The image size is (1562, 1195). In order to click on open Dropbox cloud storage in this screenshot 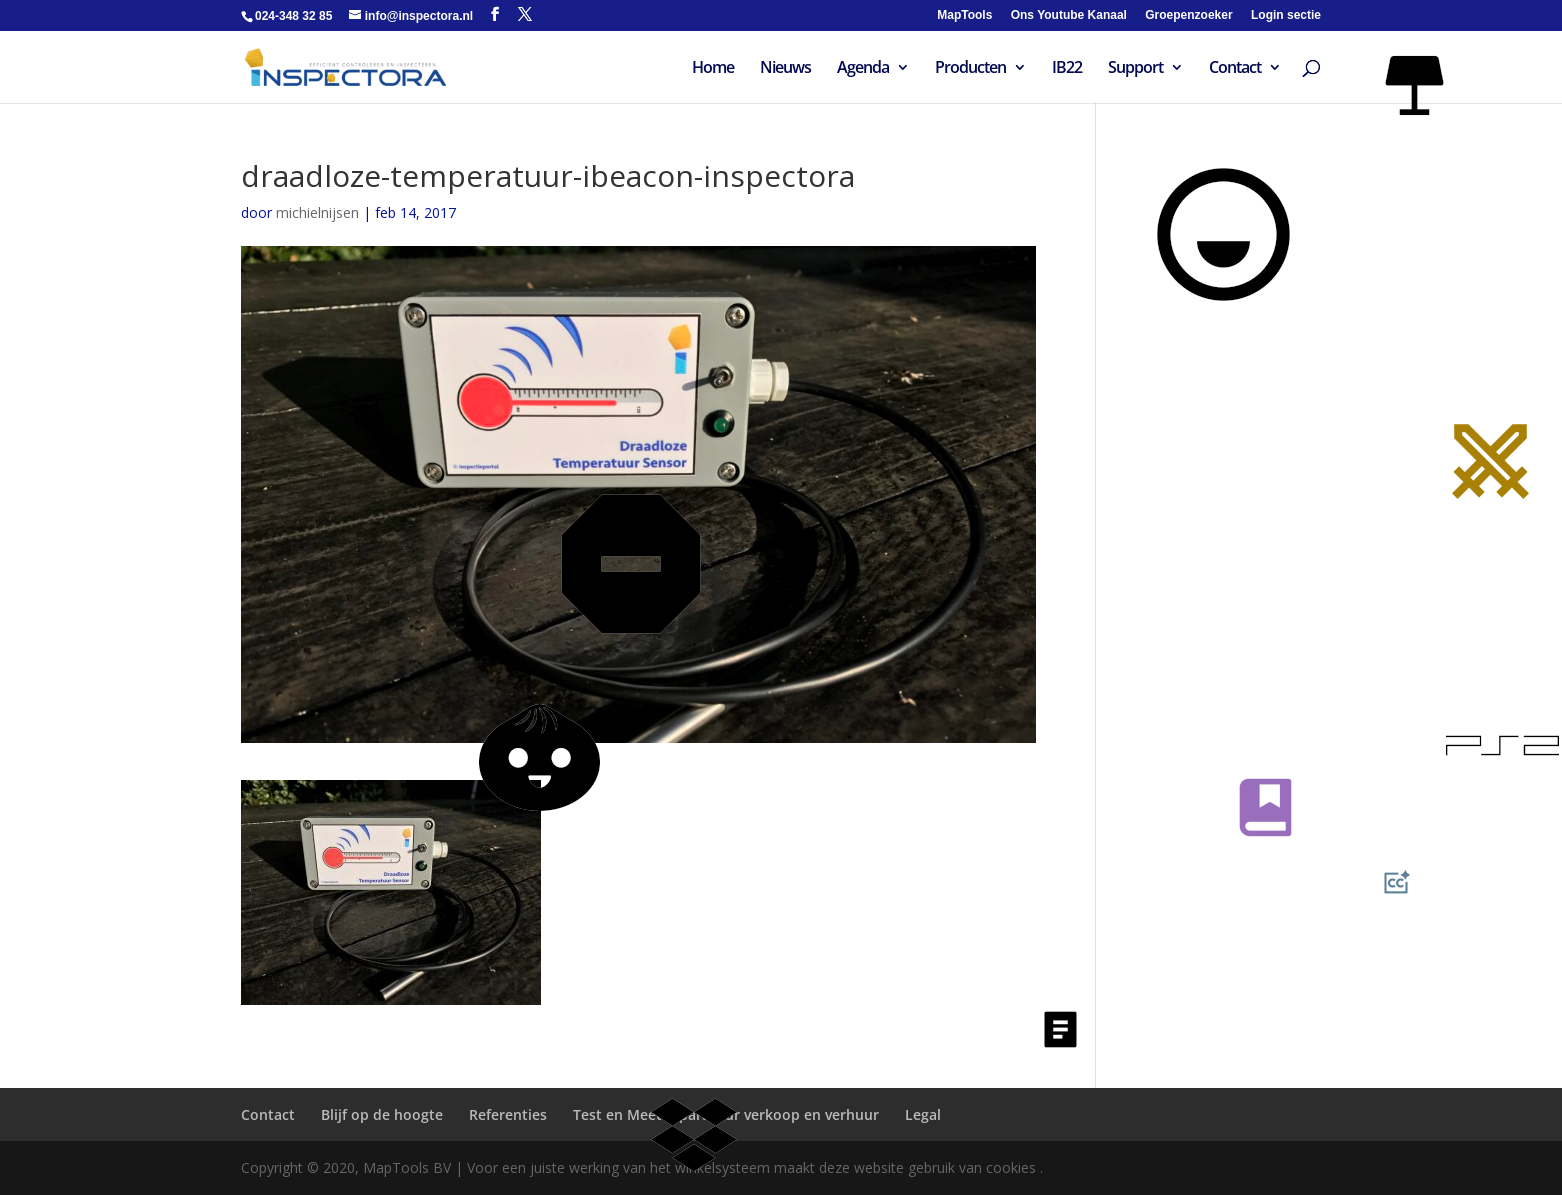, I will do `click(694, 1135)`.